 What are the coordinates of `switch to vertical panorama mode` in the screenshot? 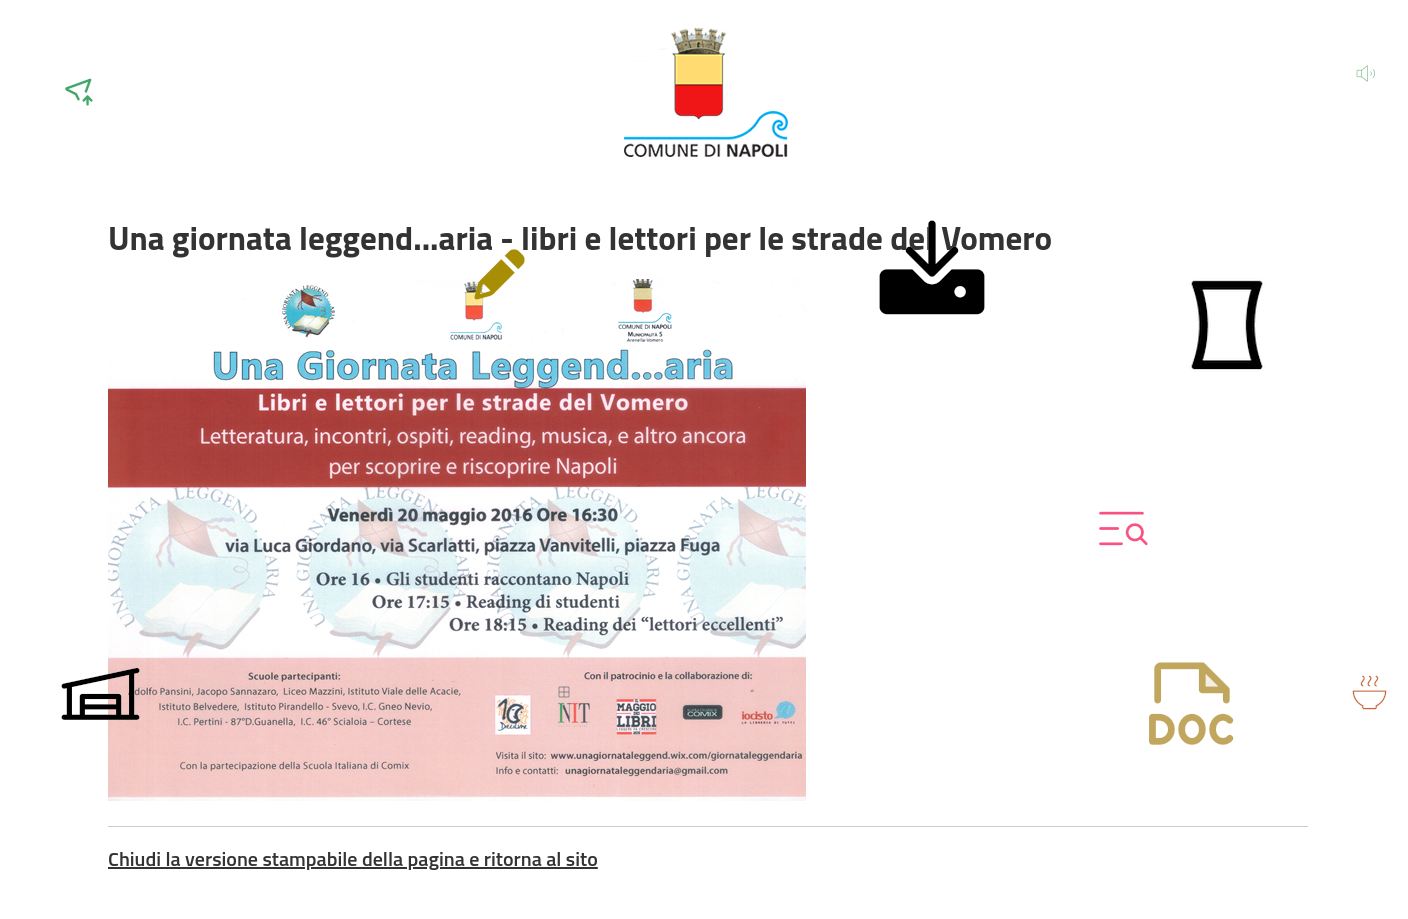 It's located at (1227, 325).